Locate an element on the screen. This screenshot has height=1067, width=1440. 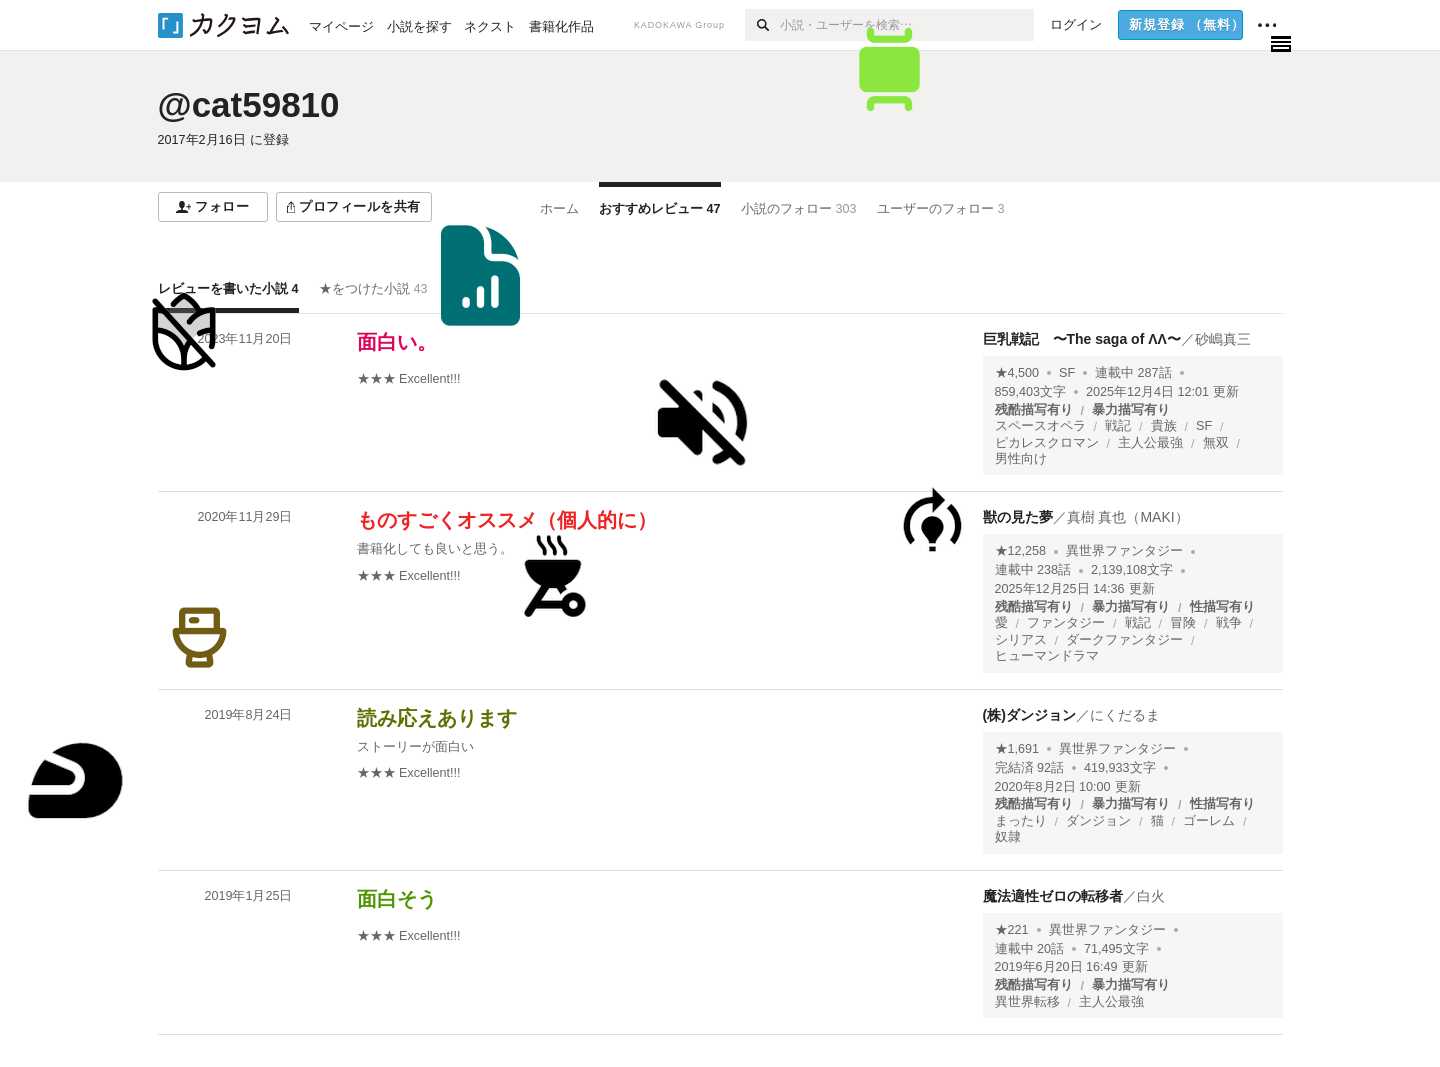
access outdoor grilling or barbecue features is located at coordinates (553, 576).